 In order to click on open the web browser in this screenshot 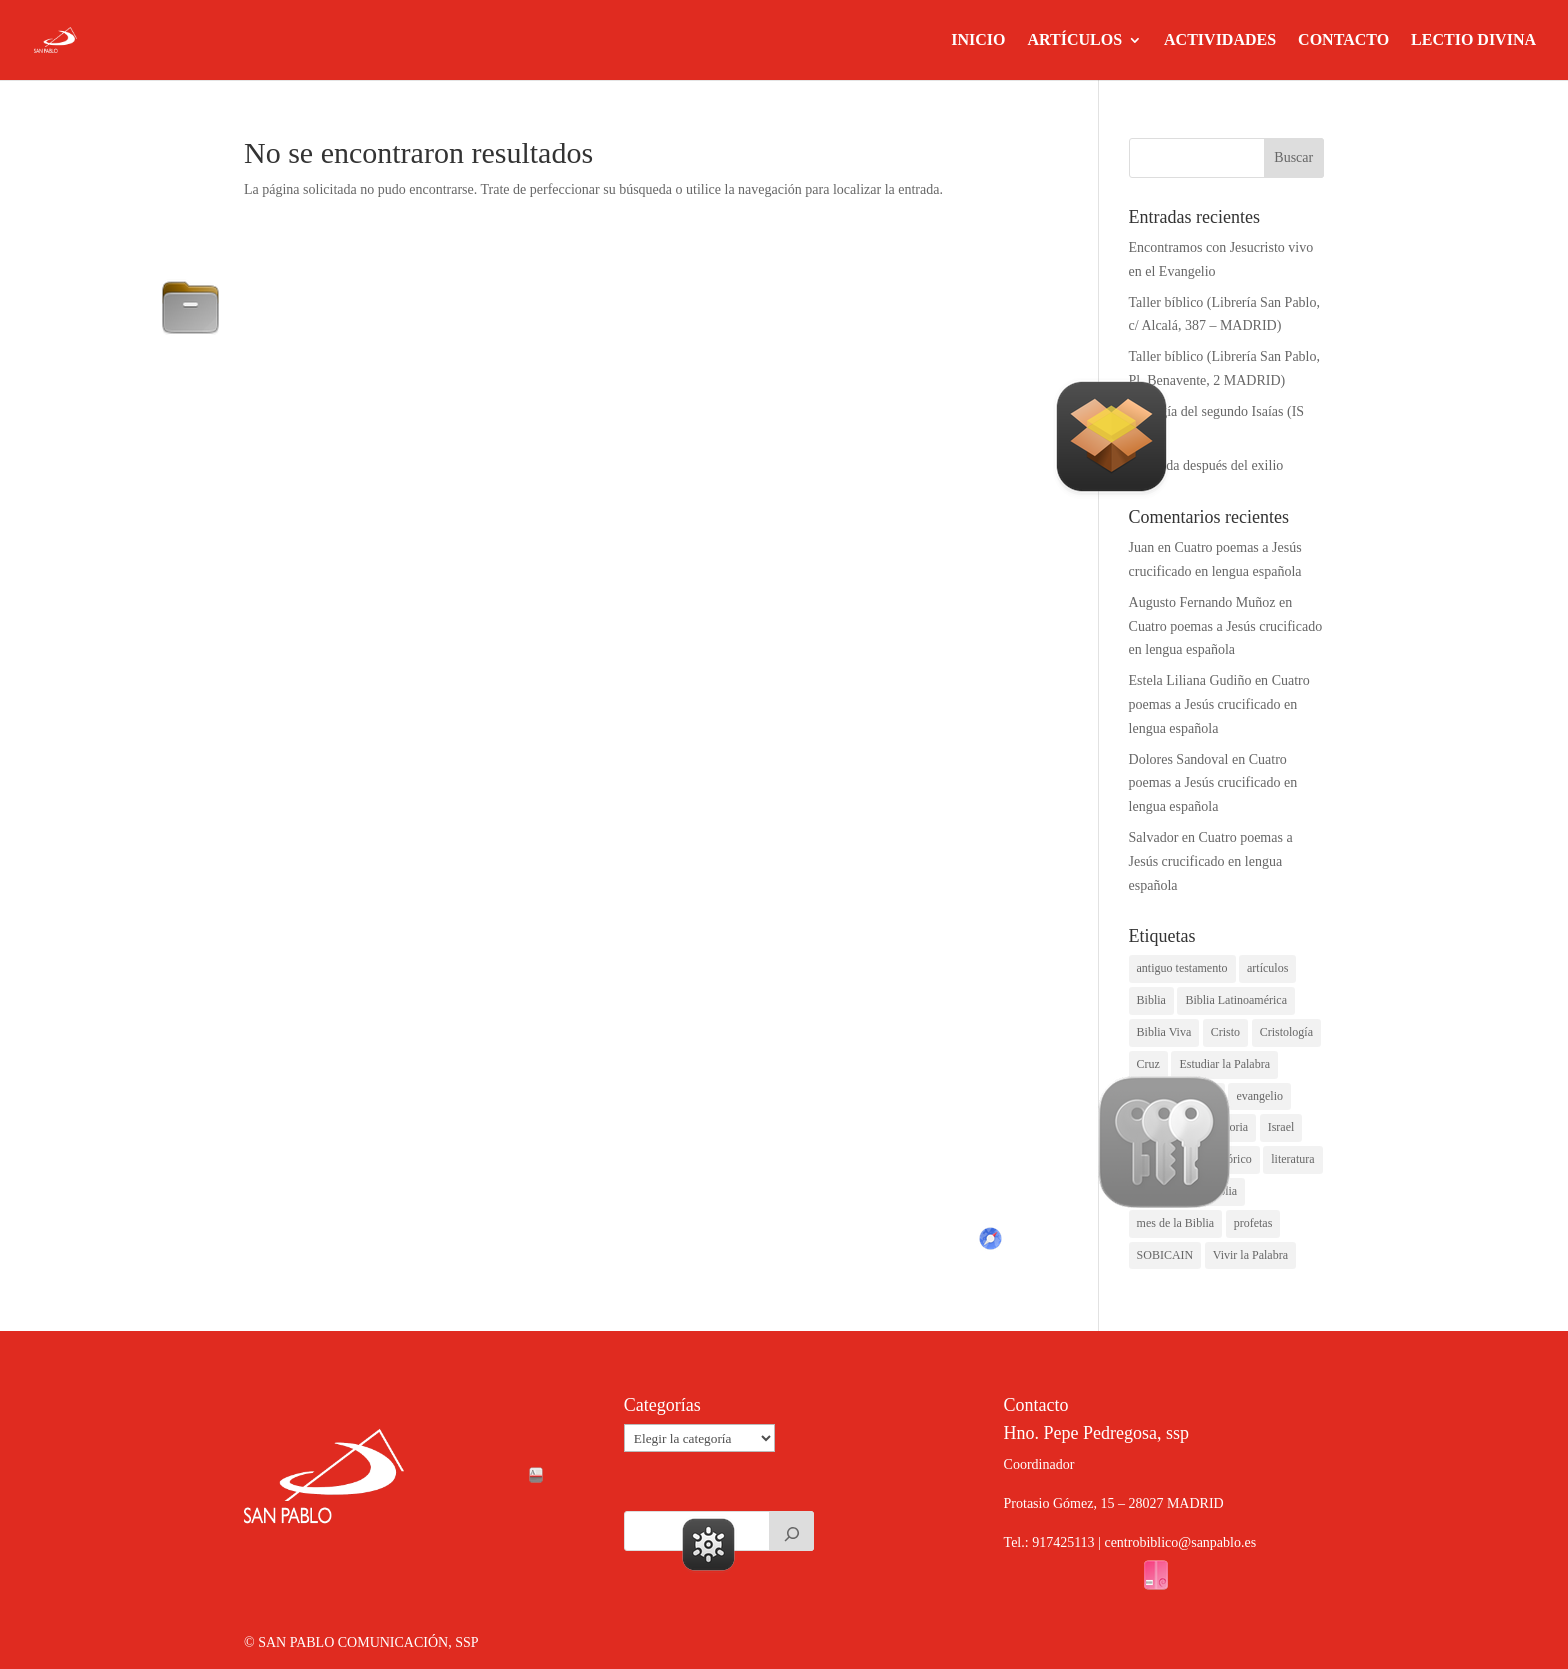, I will do `click(990, 1238)`.